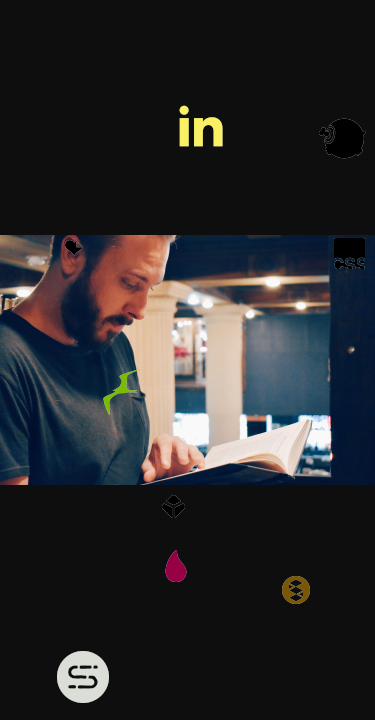 Image resolution: width=375 pixels, height=720 pixels. Describe the element at coordinates (296, 590) in the screenshot. I see `open scrapbox app` at that location.